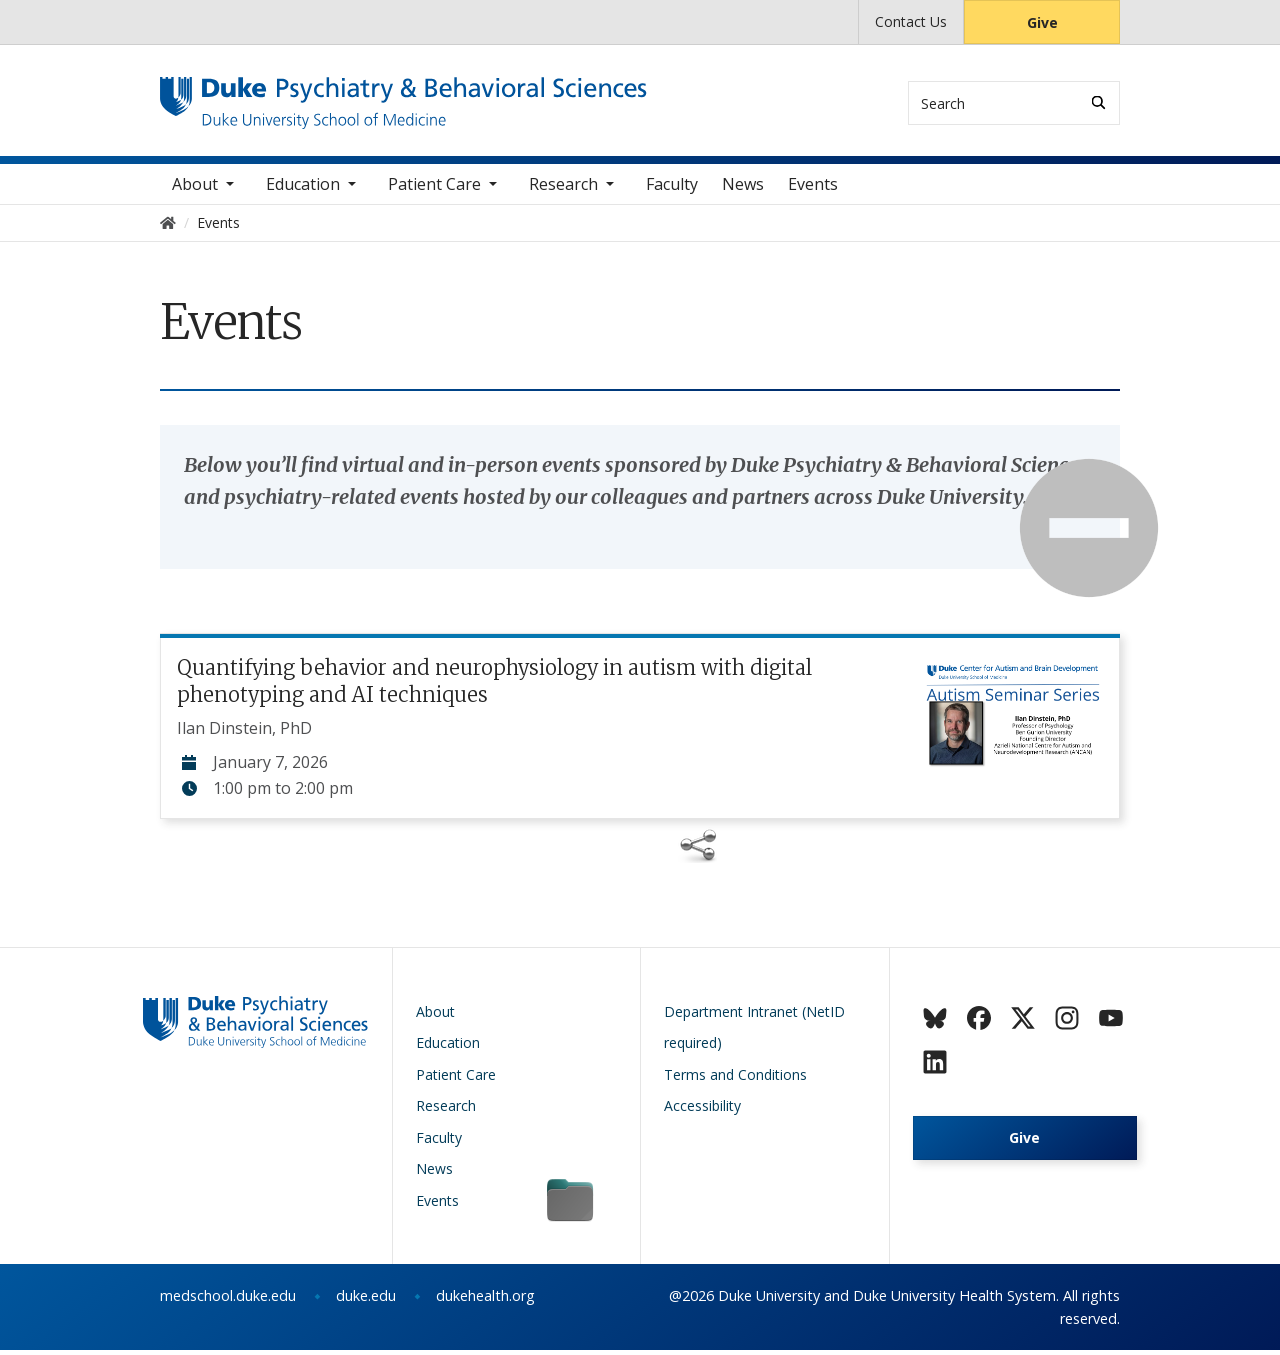 This screenshot has width=1280, height=1355. I want to click on indicates an error or failed action, so click(1089, 528).